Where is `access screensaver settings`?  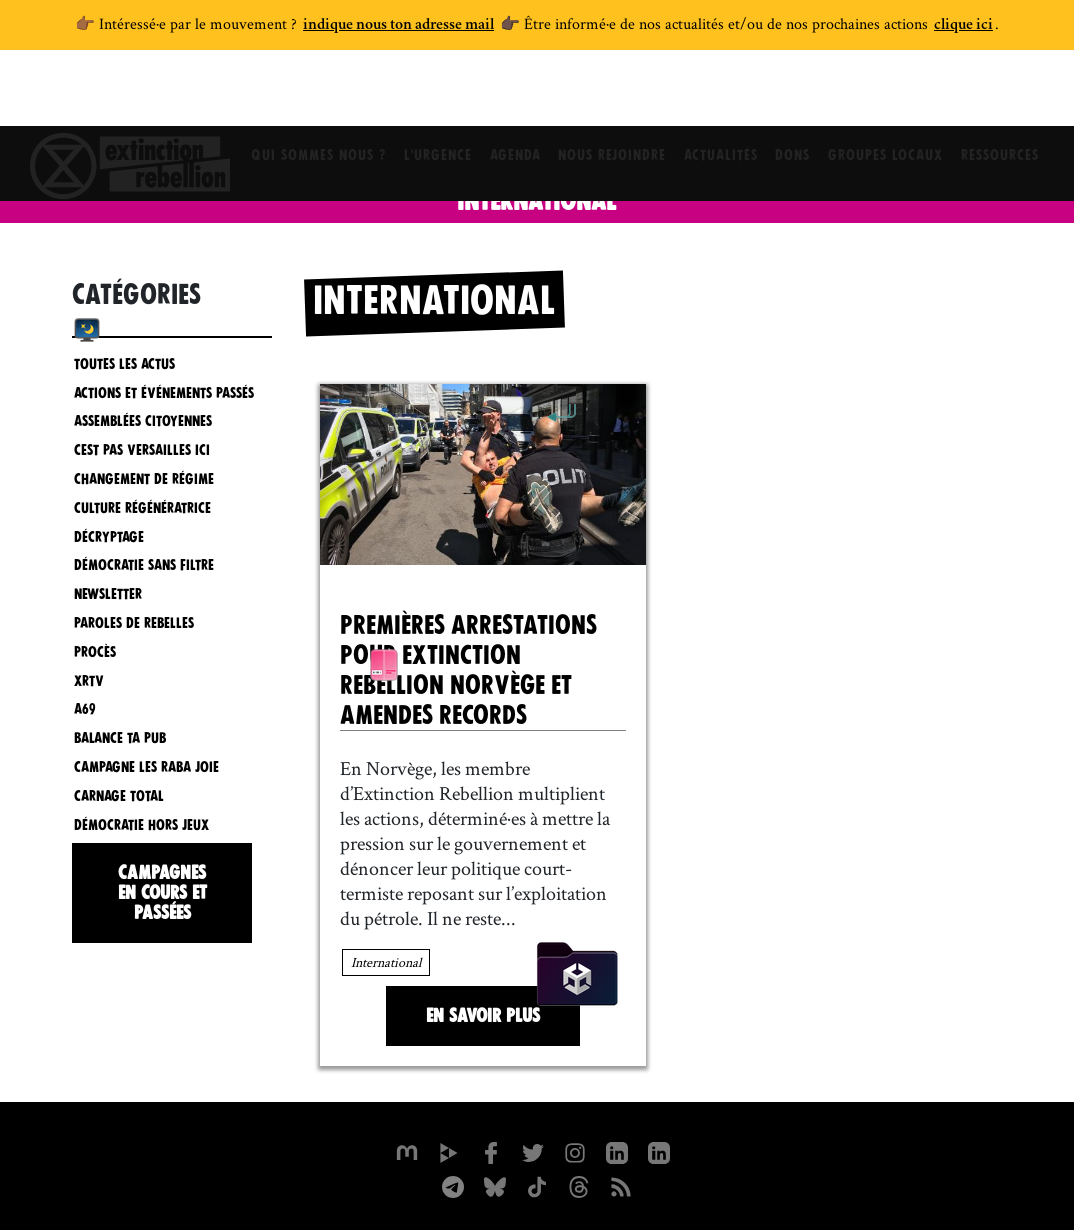 access screensaver settings is located at coordinates (87, 330).